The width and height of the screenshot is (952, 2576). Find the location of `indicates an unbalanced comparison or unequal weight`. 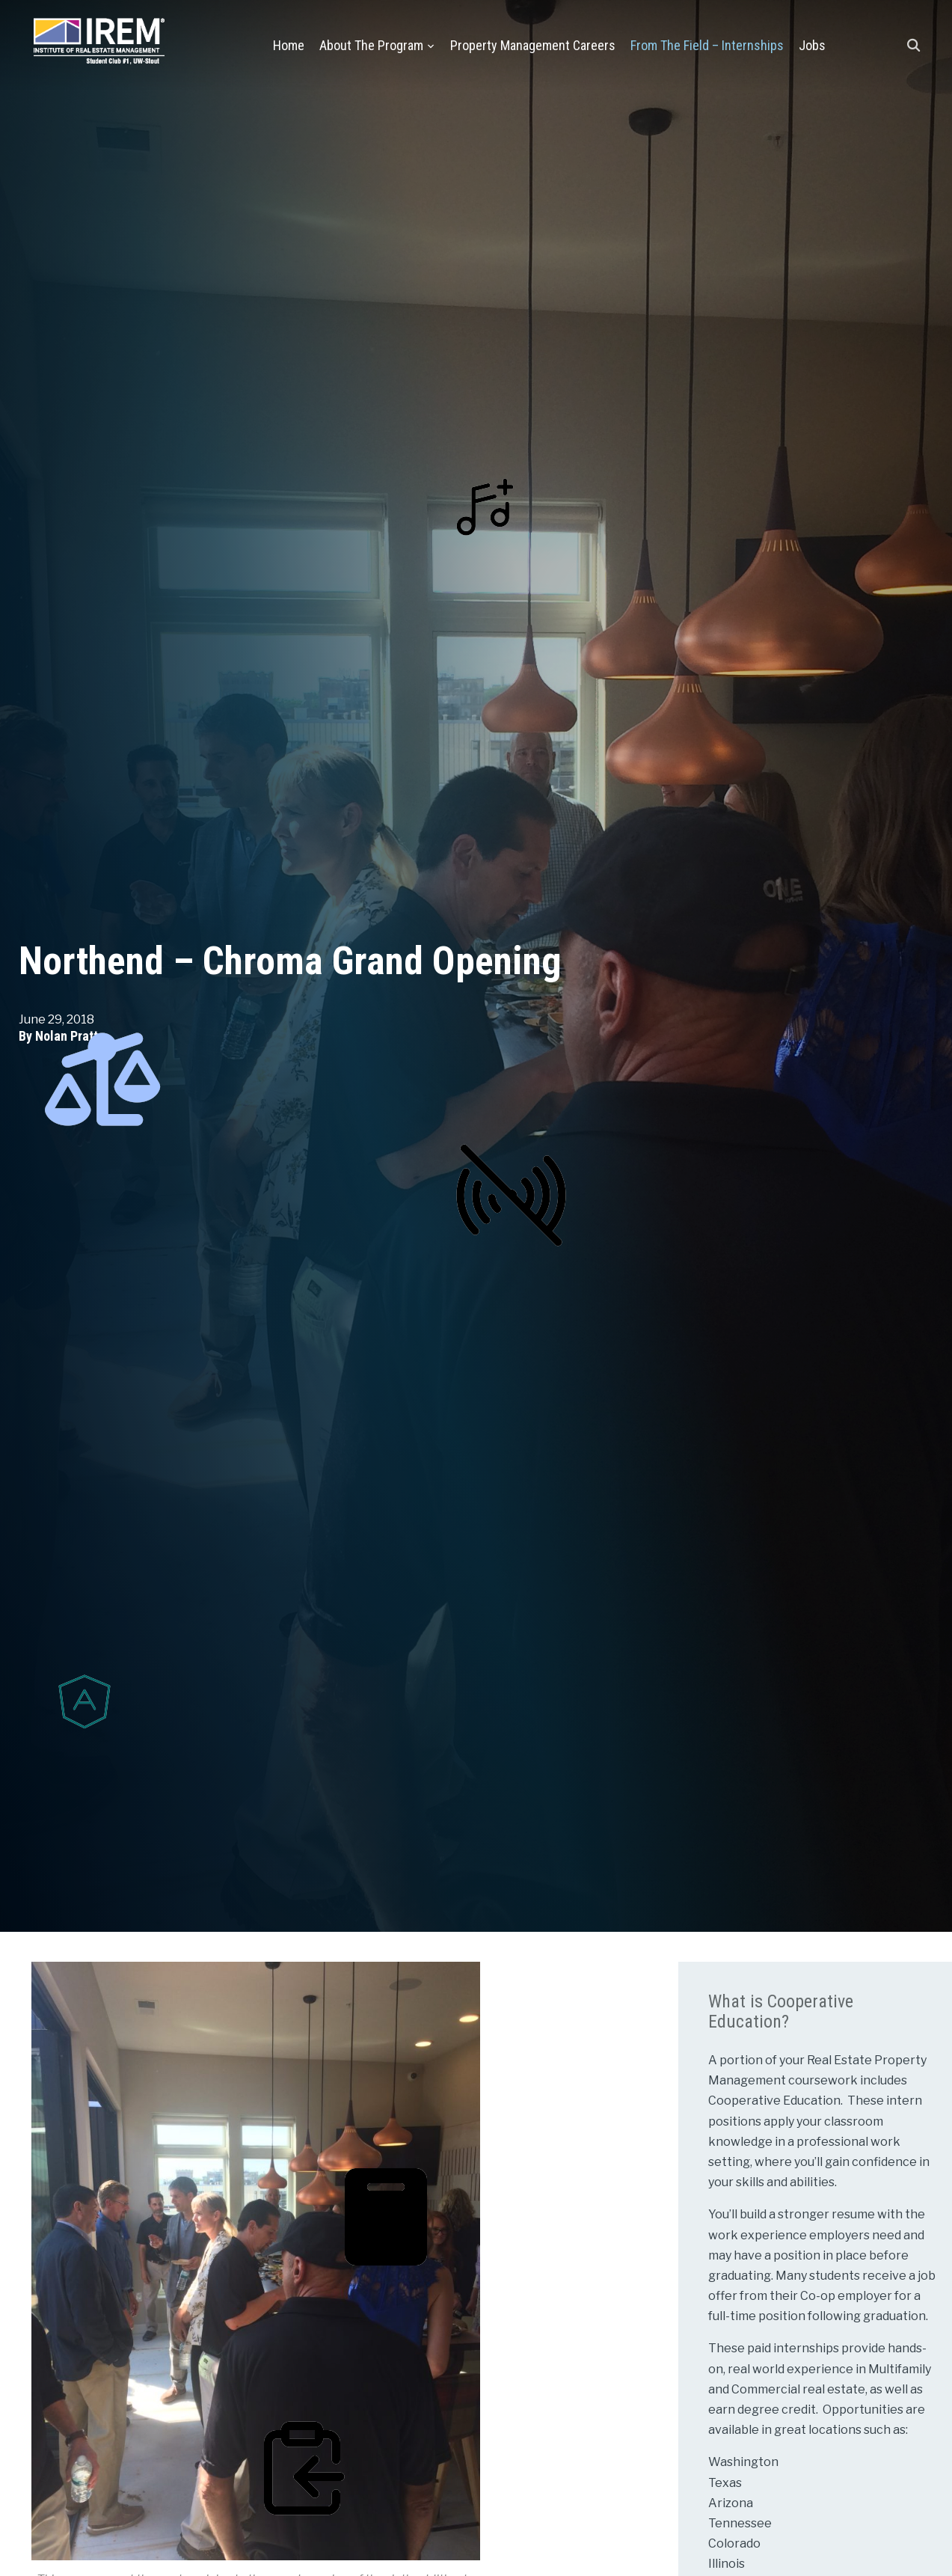

indicates an unbalanced comparison or unequal weight is located at coordinates (102, 1079).